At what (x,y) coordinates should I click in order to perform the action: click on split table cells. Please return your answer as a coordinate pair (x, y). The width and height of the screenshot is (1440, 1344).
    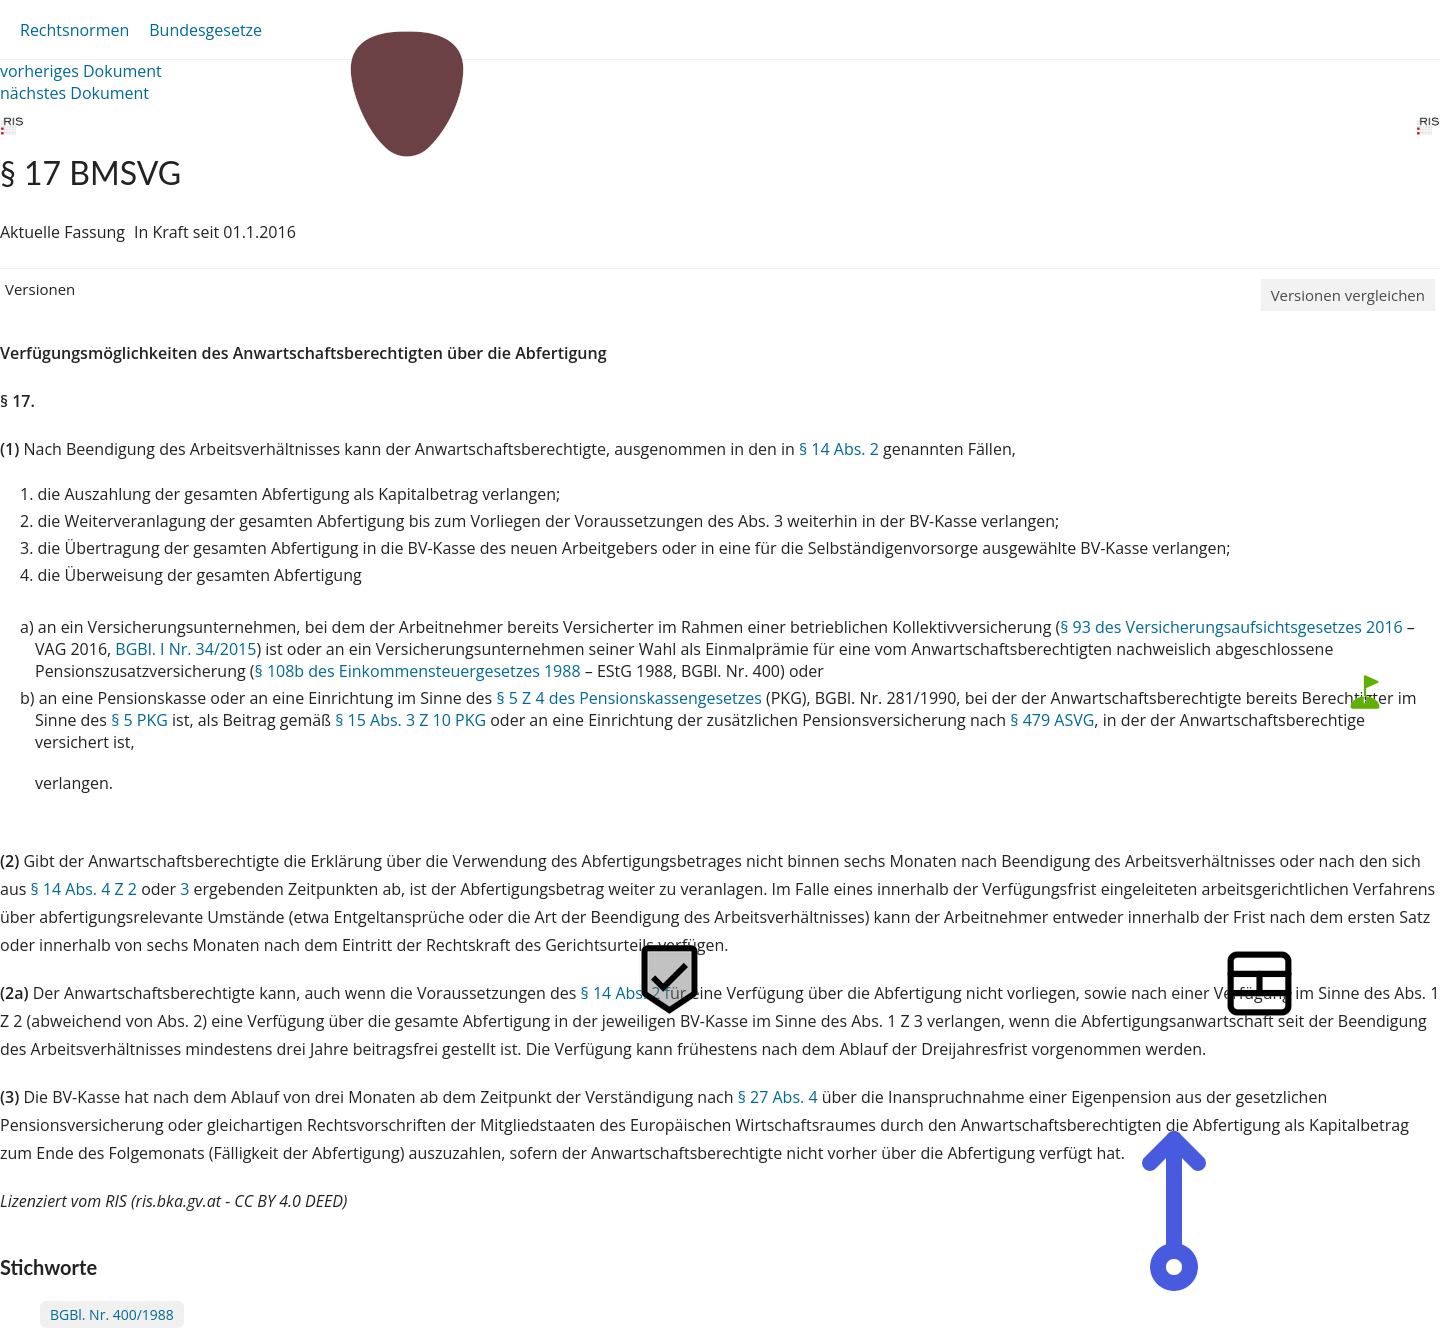
    Looking at the image, I should click on (1259, 983).